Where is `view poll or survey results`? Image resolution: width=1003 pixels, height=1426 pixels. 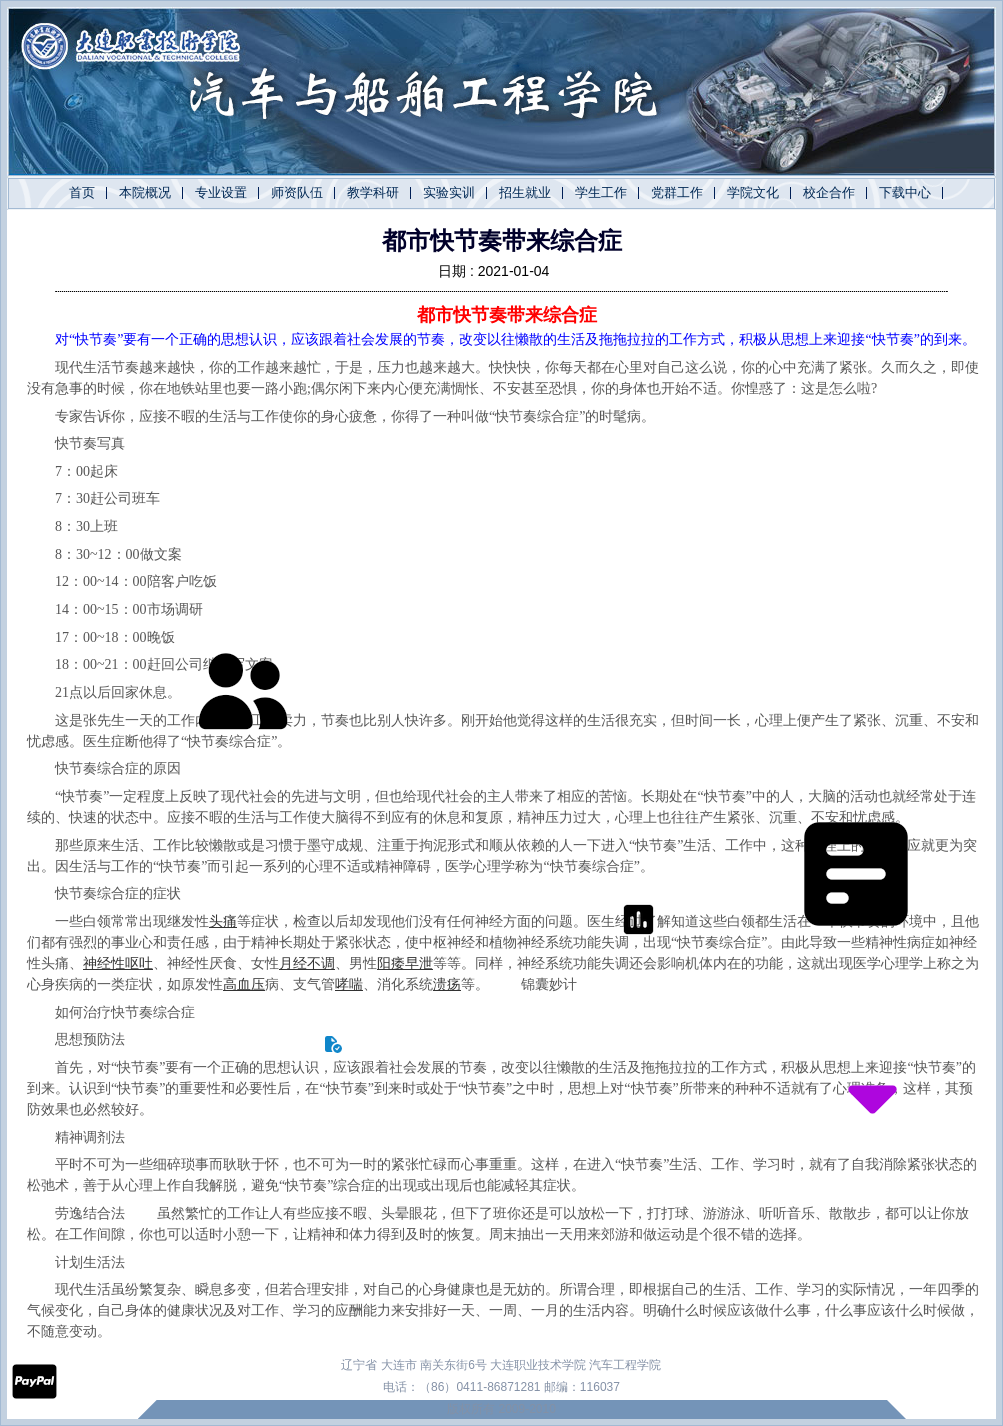 view poll or survey results is located at coordinates (856, 874).